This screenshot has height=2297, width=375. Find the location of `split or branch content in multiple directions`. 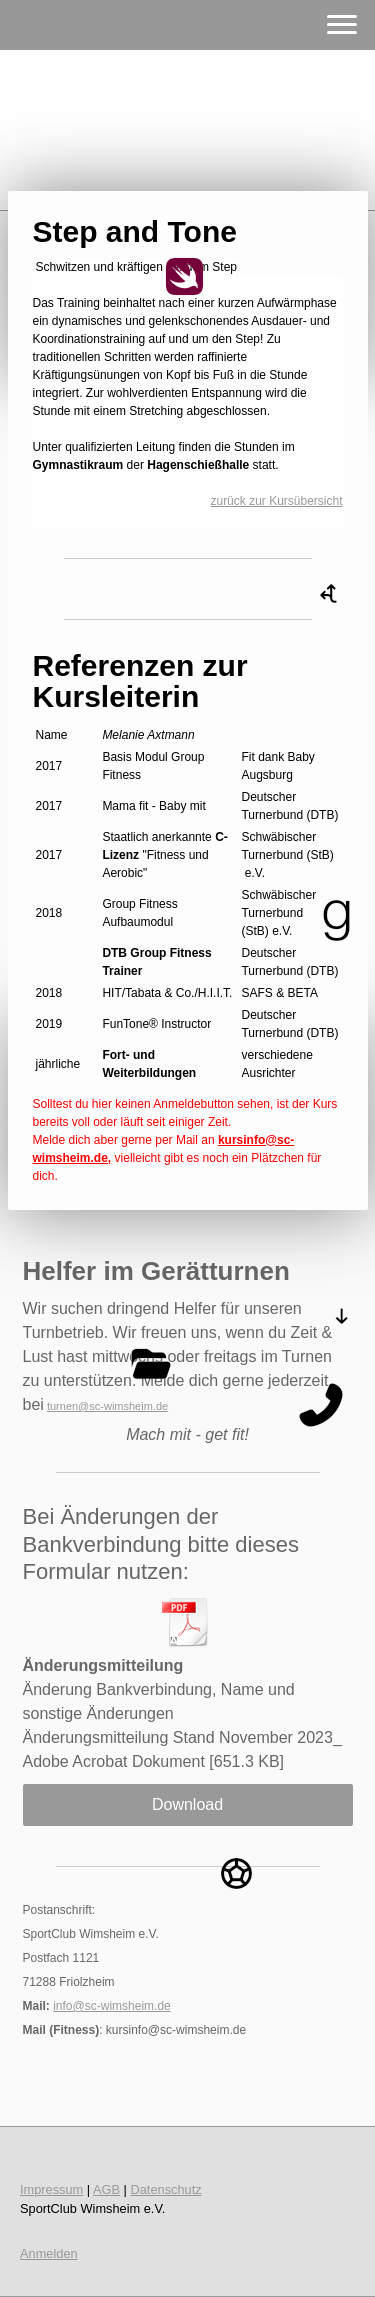

split or branch content in multiple directions is located at coordinates (329, 594).